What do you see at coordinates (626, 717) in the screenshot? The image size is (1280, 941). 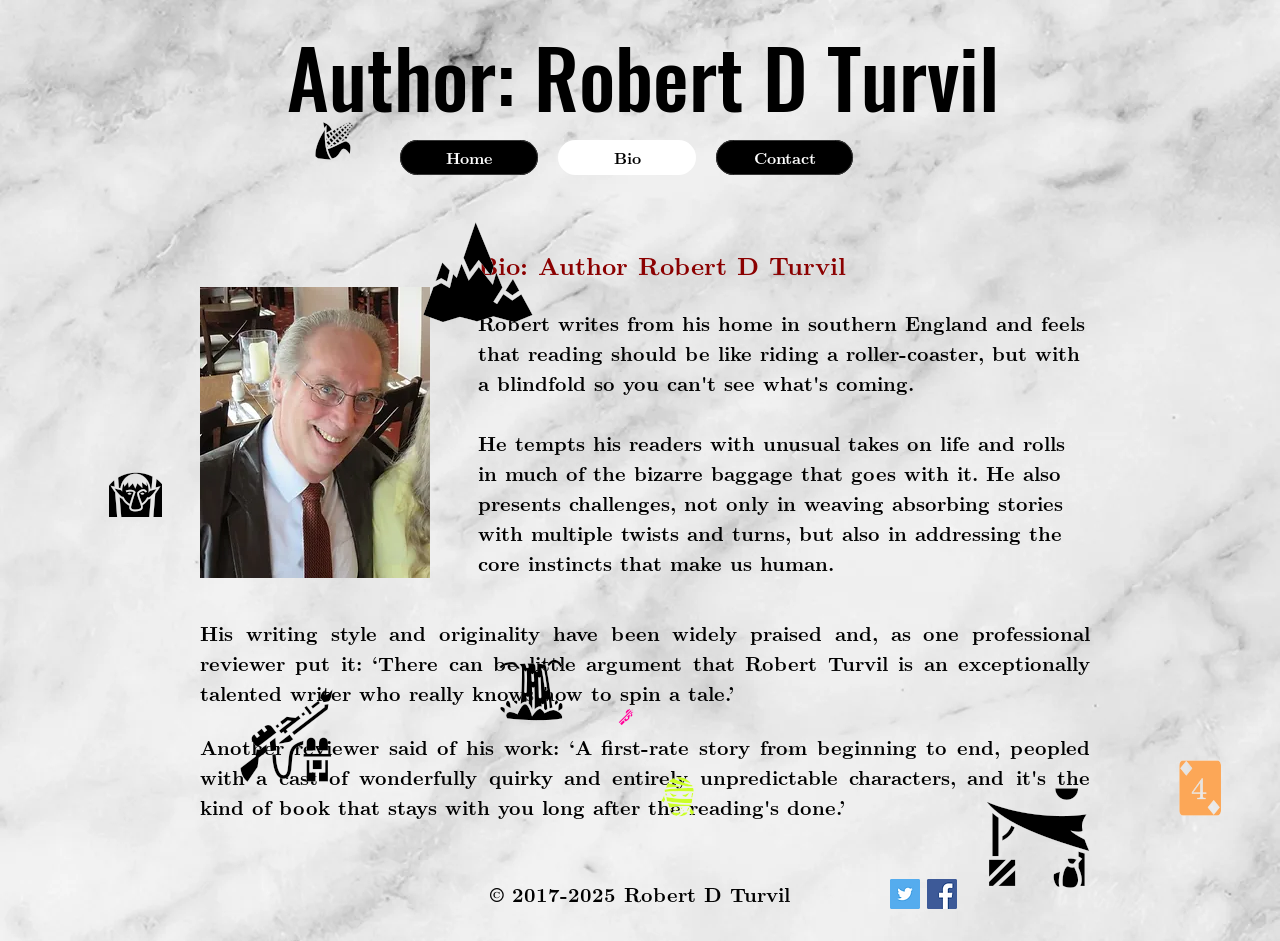 I see `select the P90 submachine gun` at bounding box center [626, 717].